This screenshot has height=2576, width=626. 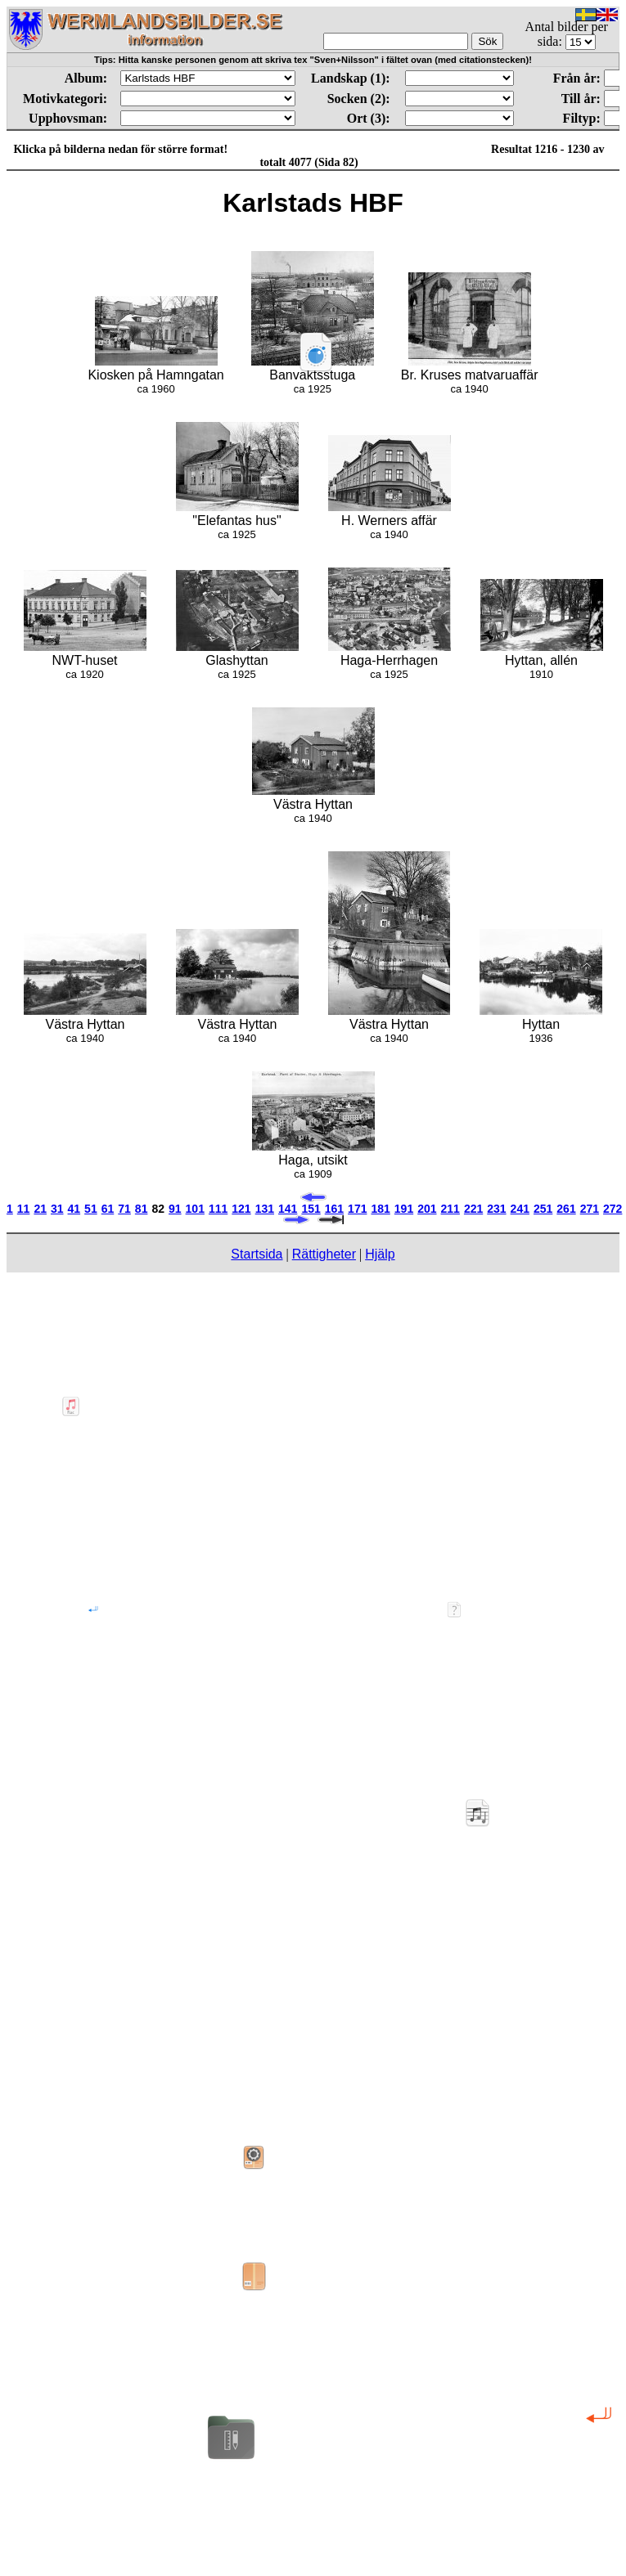 I want to click on access folder containing document templates, so click(x=231, y=2437).